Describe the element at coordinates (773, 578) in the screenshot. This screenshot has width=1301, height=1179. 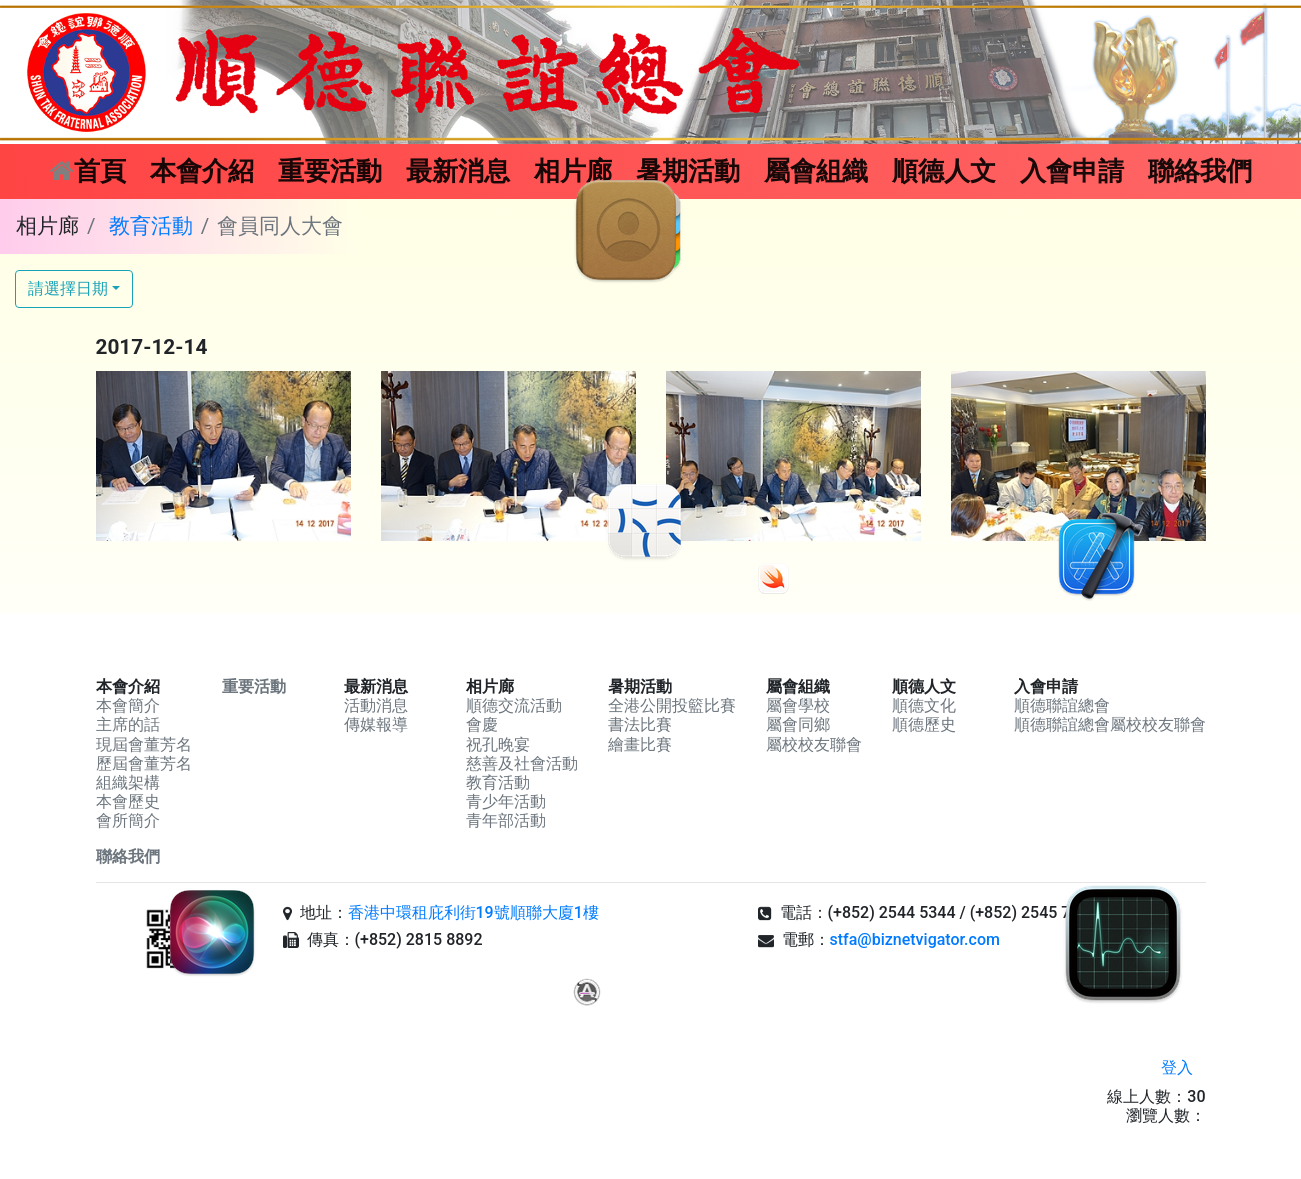
I see `open Swift Playgrounds app` at that location.